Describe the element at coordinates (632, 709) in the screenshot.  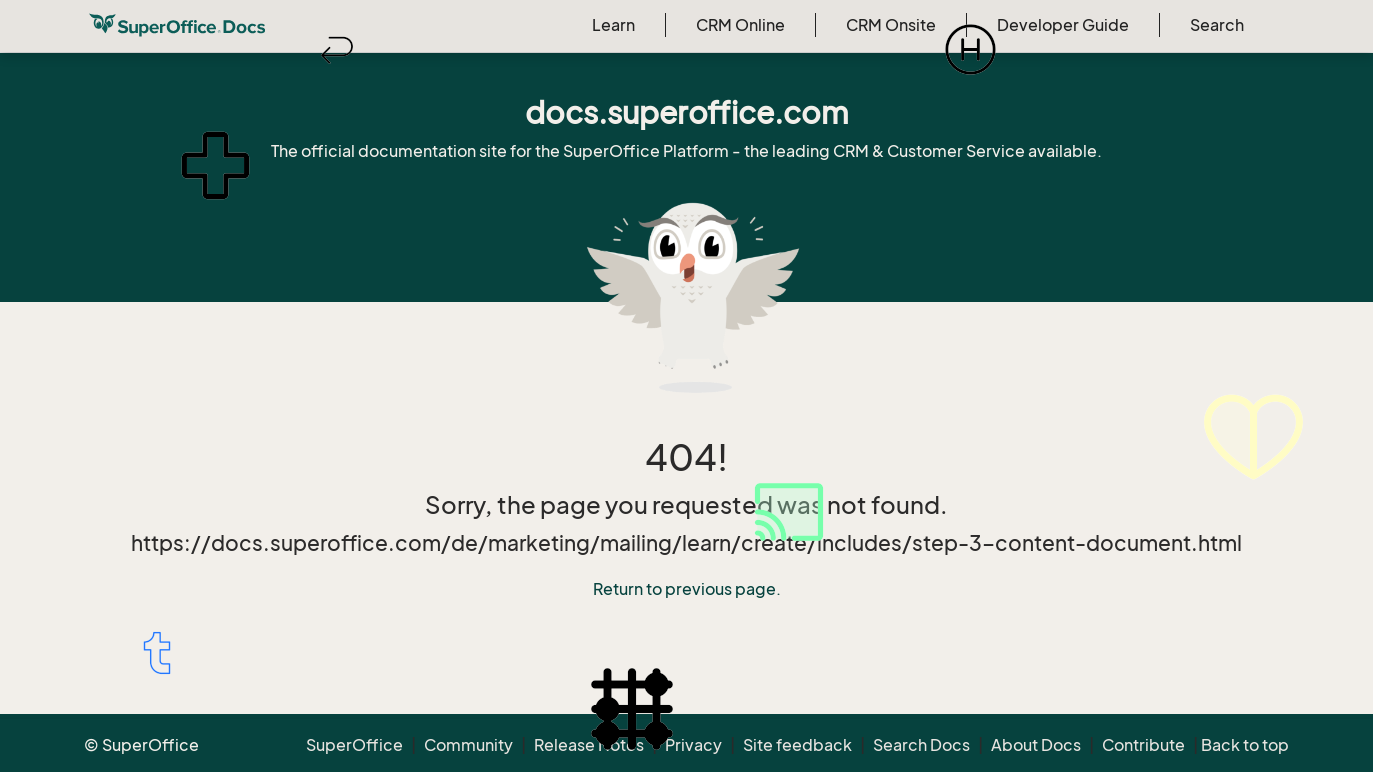
I see `view data grid or chart visualization` at that location.